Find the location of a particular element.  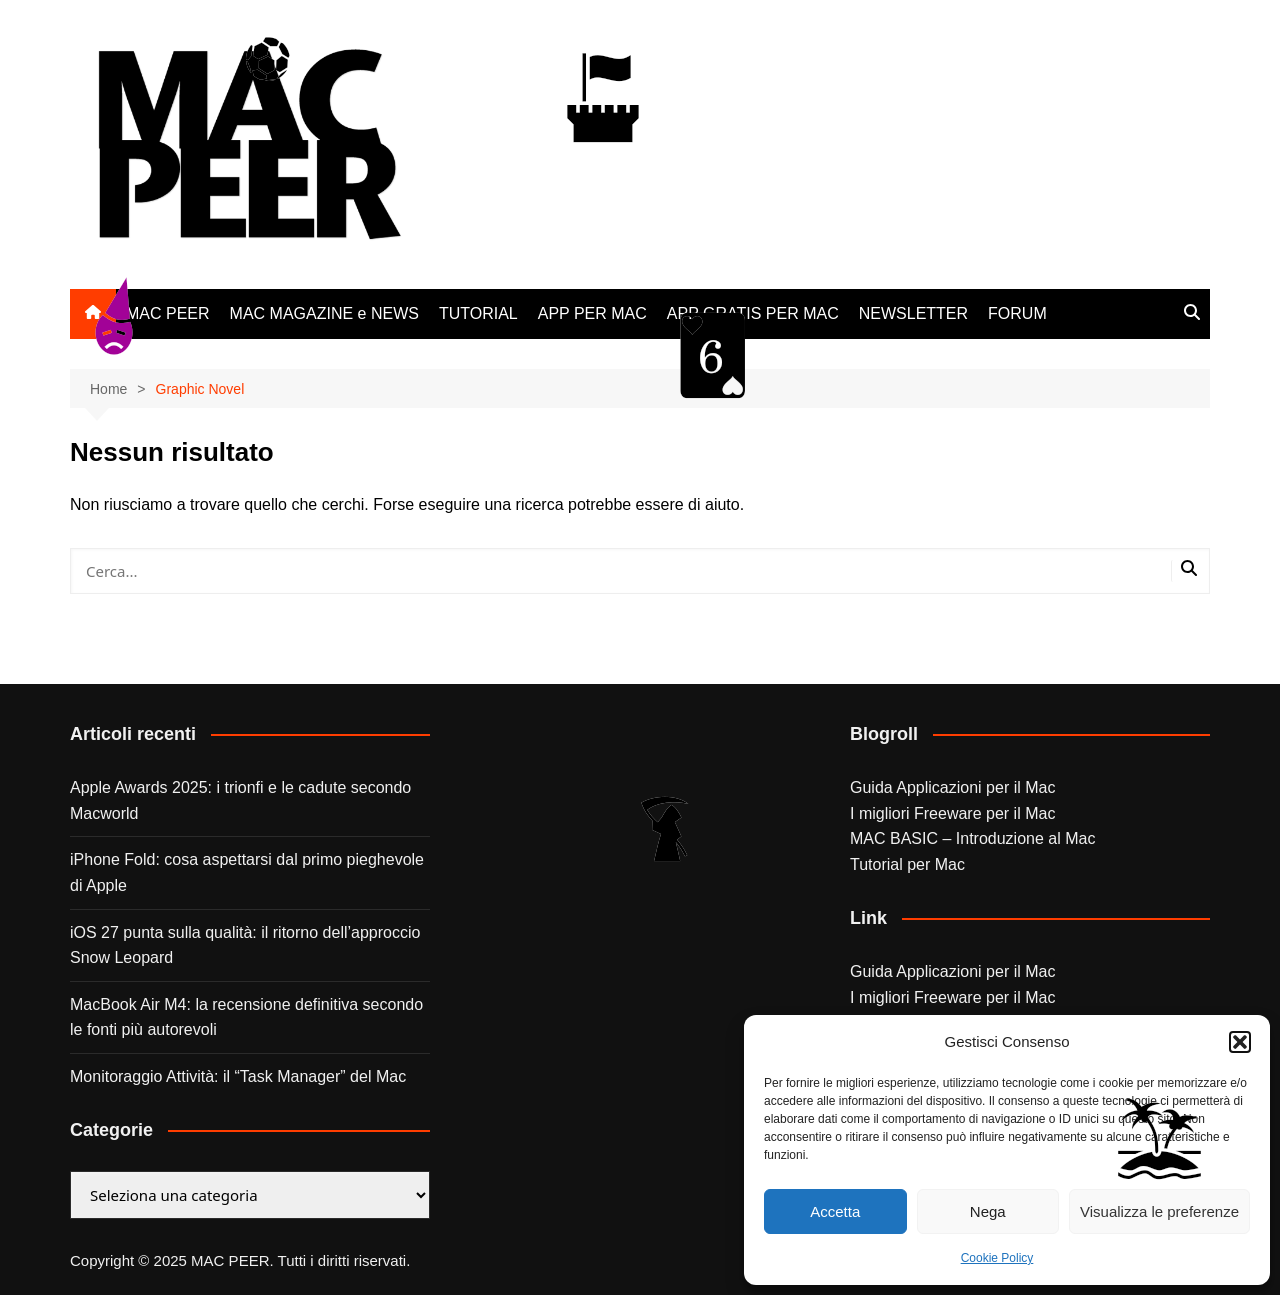

six of hearts playing card is located at coordinates (712, 355).